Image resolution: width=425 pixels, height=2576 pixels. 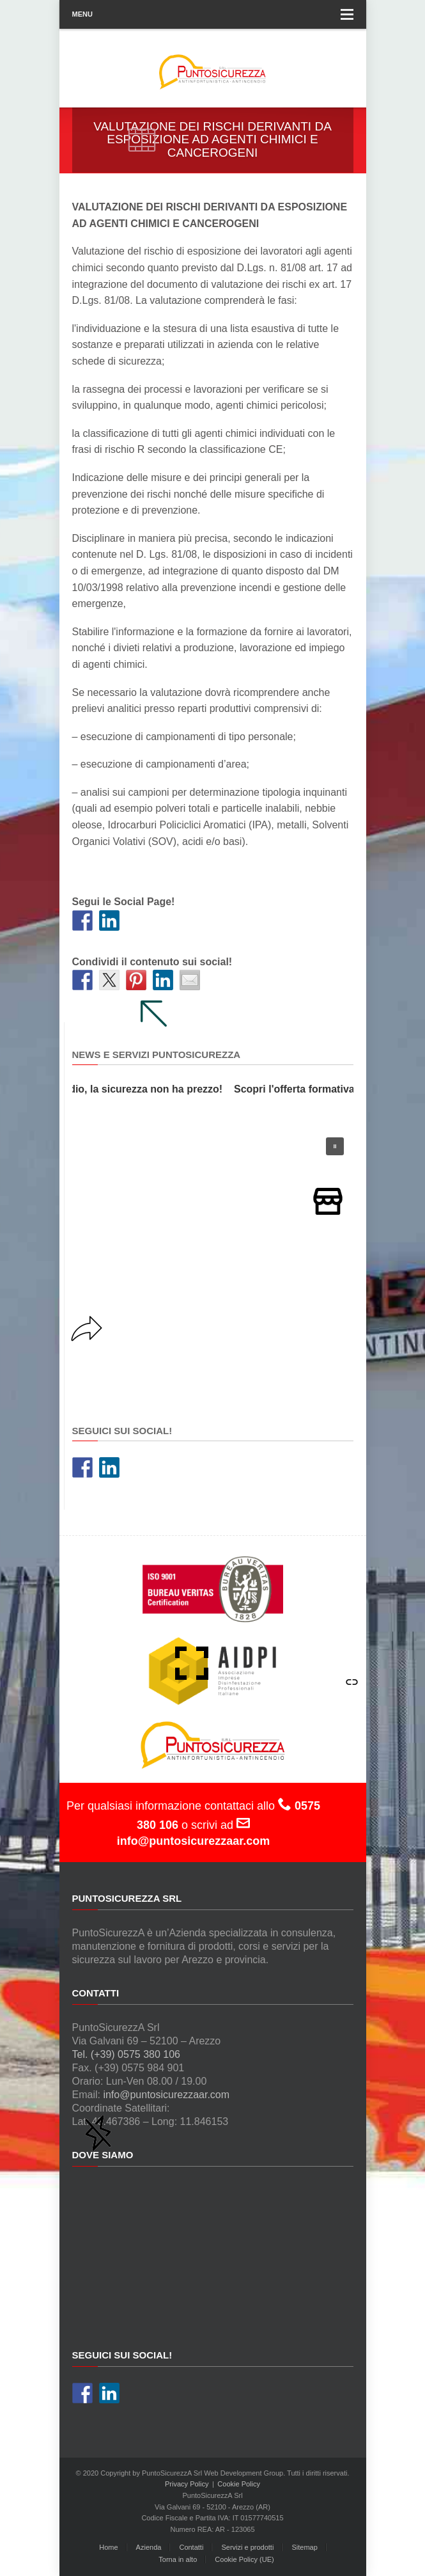 What do you see at coordinates (192, 1663) in the screenshot?
I see `expand to fullscreen mode` at bounding box center [192, 1663].